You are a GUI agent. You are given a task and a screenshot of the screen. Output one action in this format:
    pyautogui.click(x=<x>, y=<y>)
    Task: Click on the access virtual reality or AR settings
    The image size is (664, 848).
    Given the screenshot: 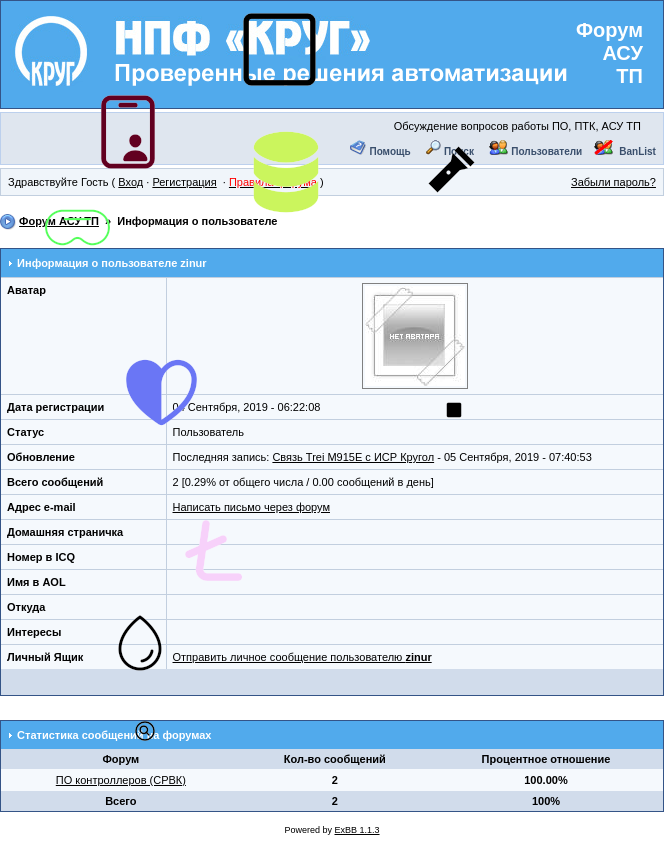 What is the action you would take?
    pyautogui.click(x=77, y=227)
    